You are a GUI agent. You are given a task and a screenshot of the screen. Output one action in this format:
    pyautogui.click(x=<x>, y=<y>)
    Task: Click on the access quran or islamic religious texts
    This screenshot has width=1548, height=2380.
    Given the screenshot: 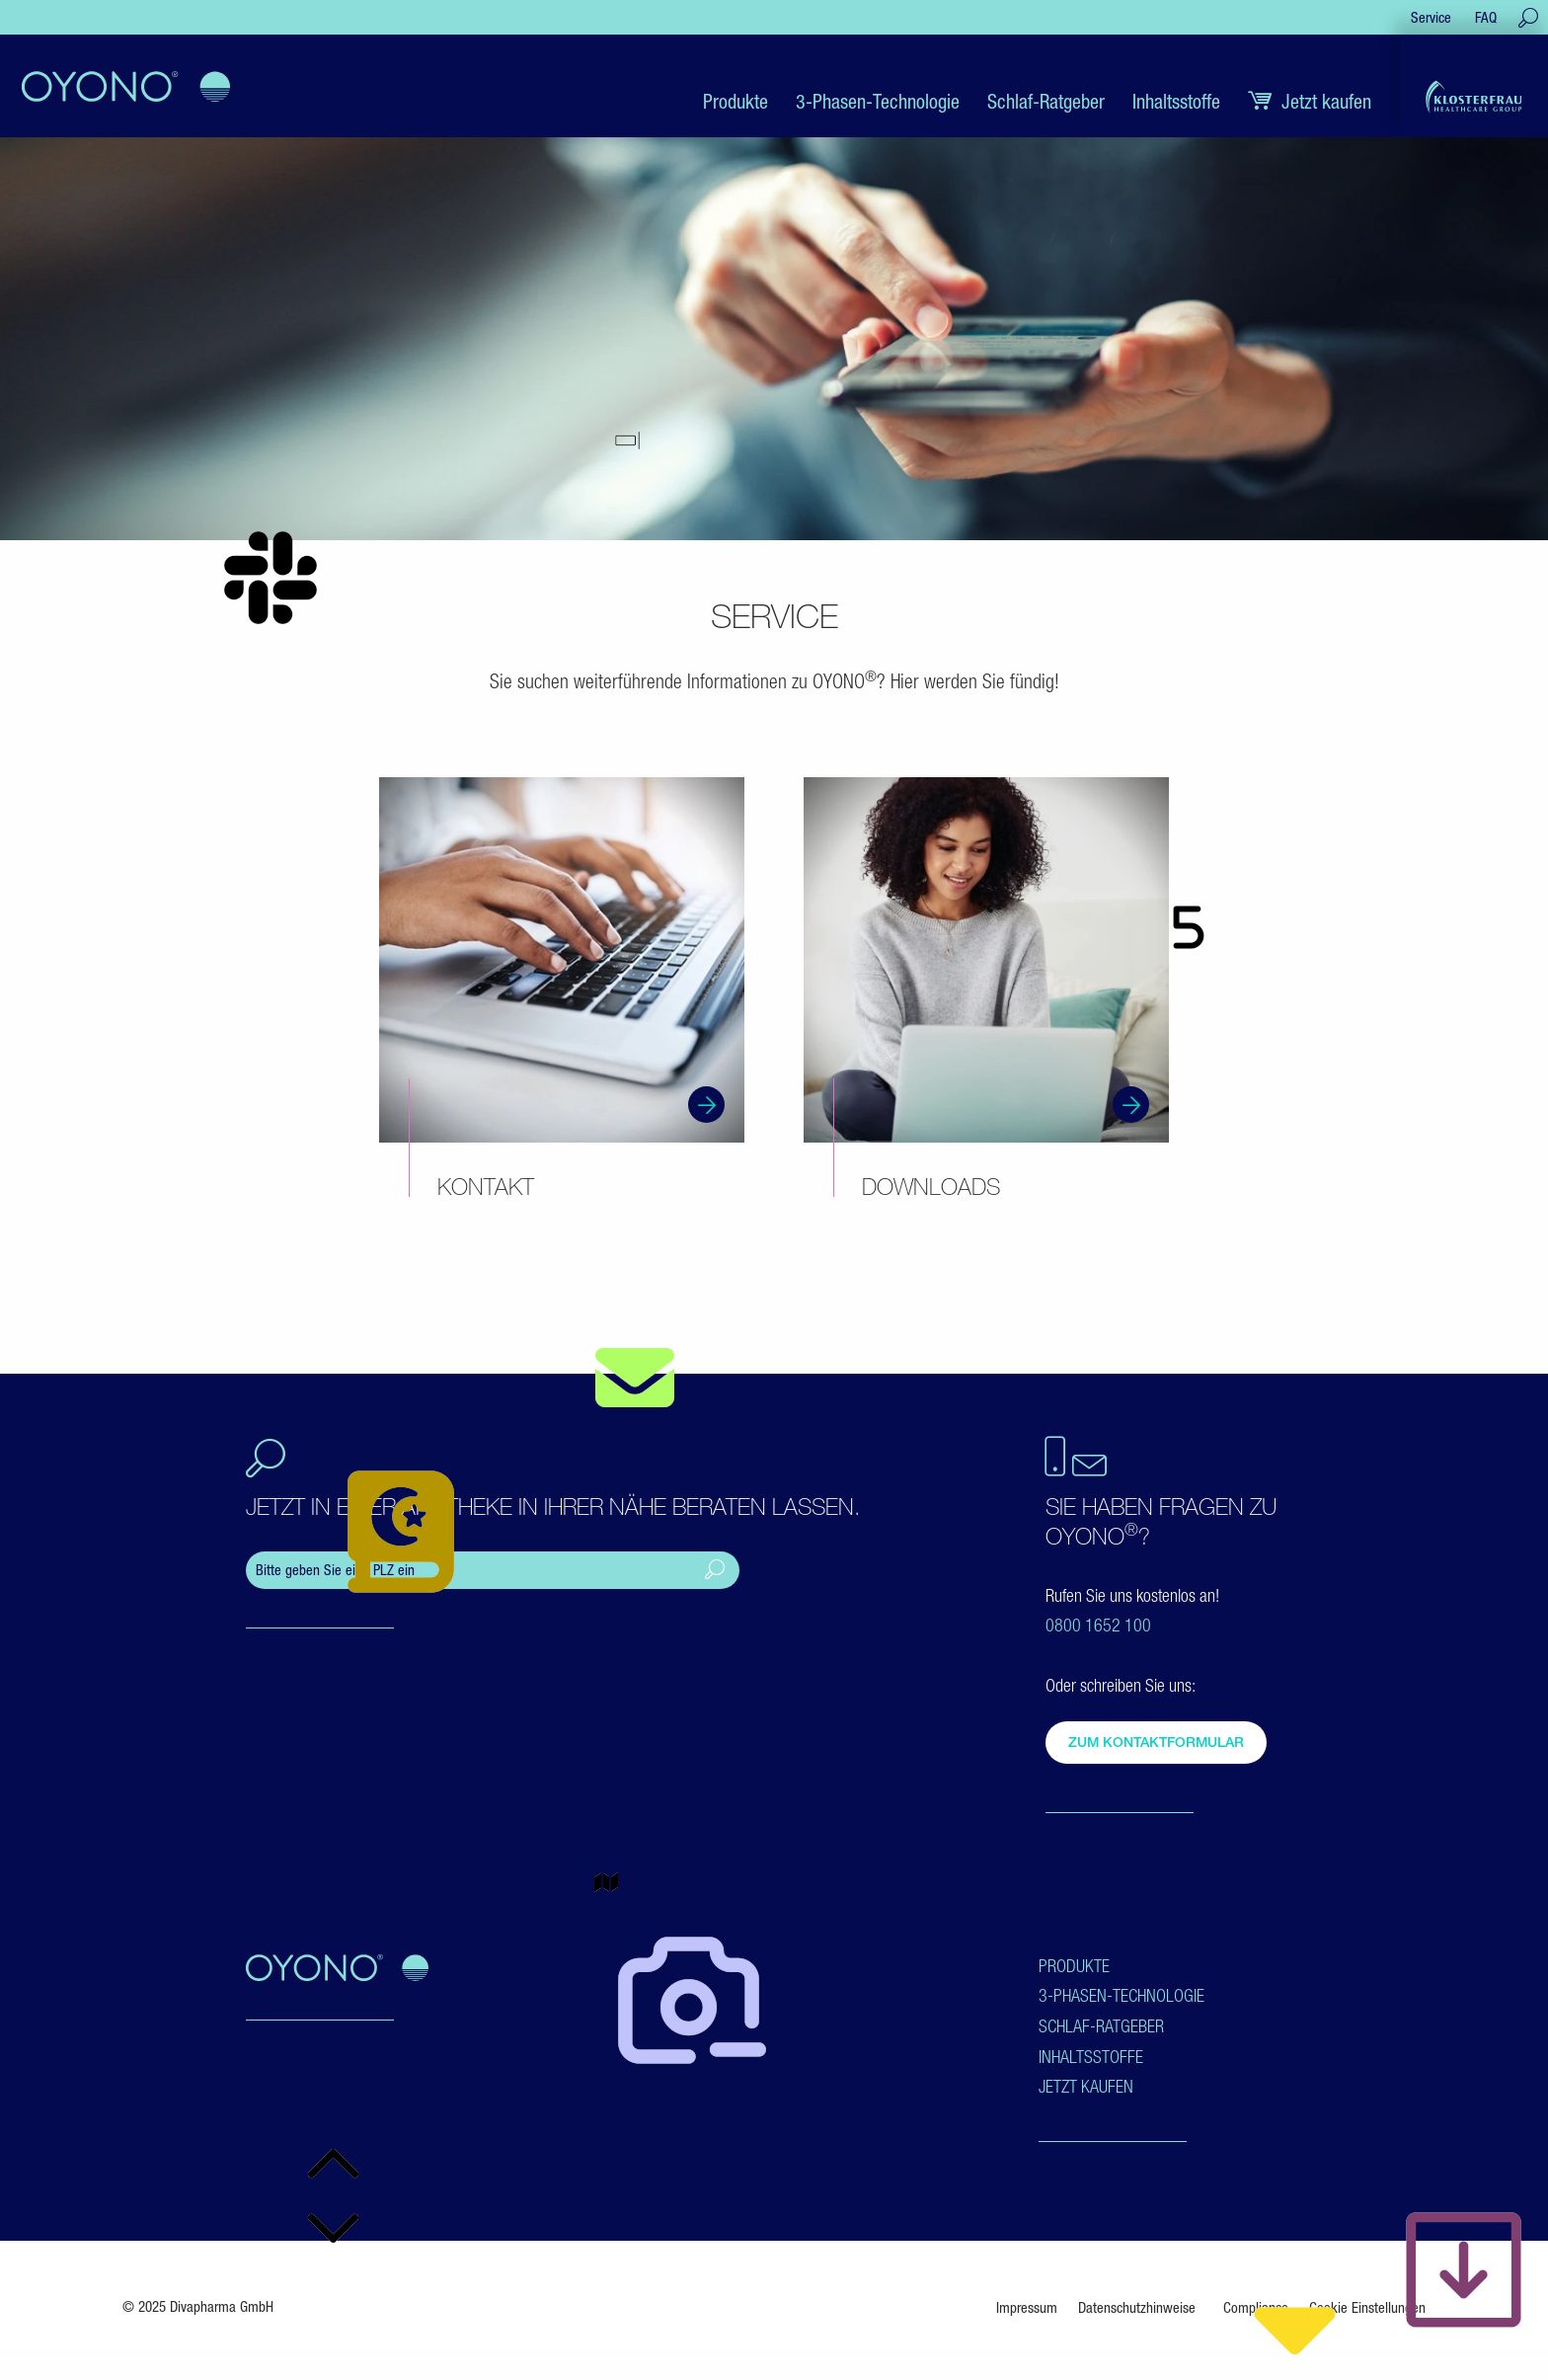 What is the action you would take?
    pyautogui.click(x=401, y=1532)
    